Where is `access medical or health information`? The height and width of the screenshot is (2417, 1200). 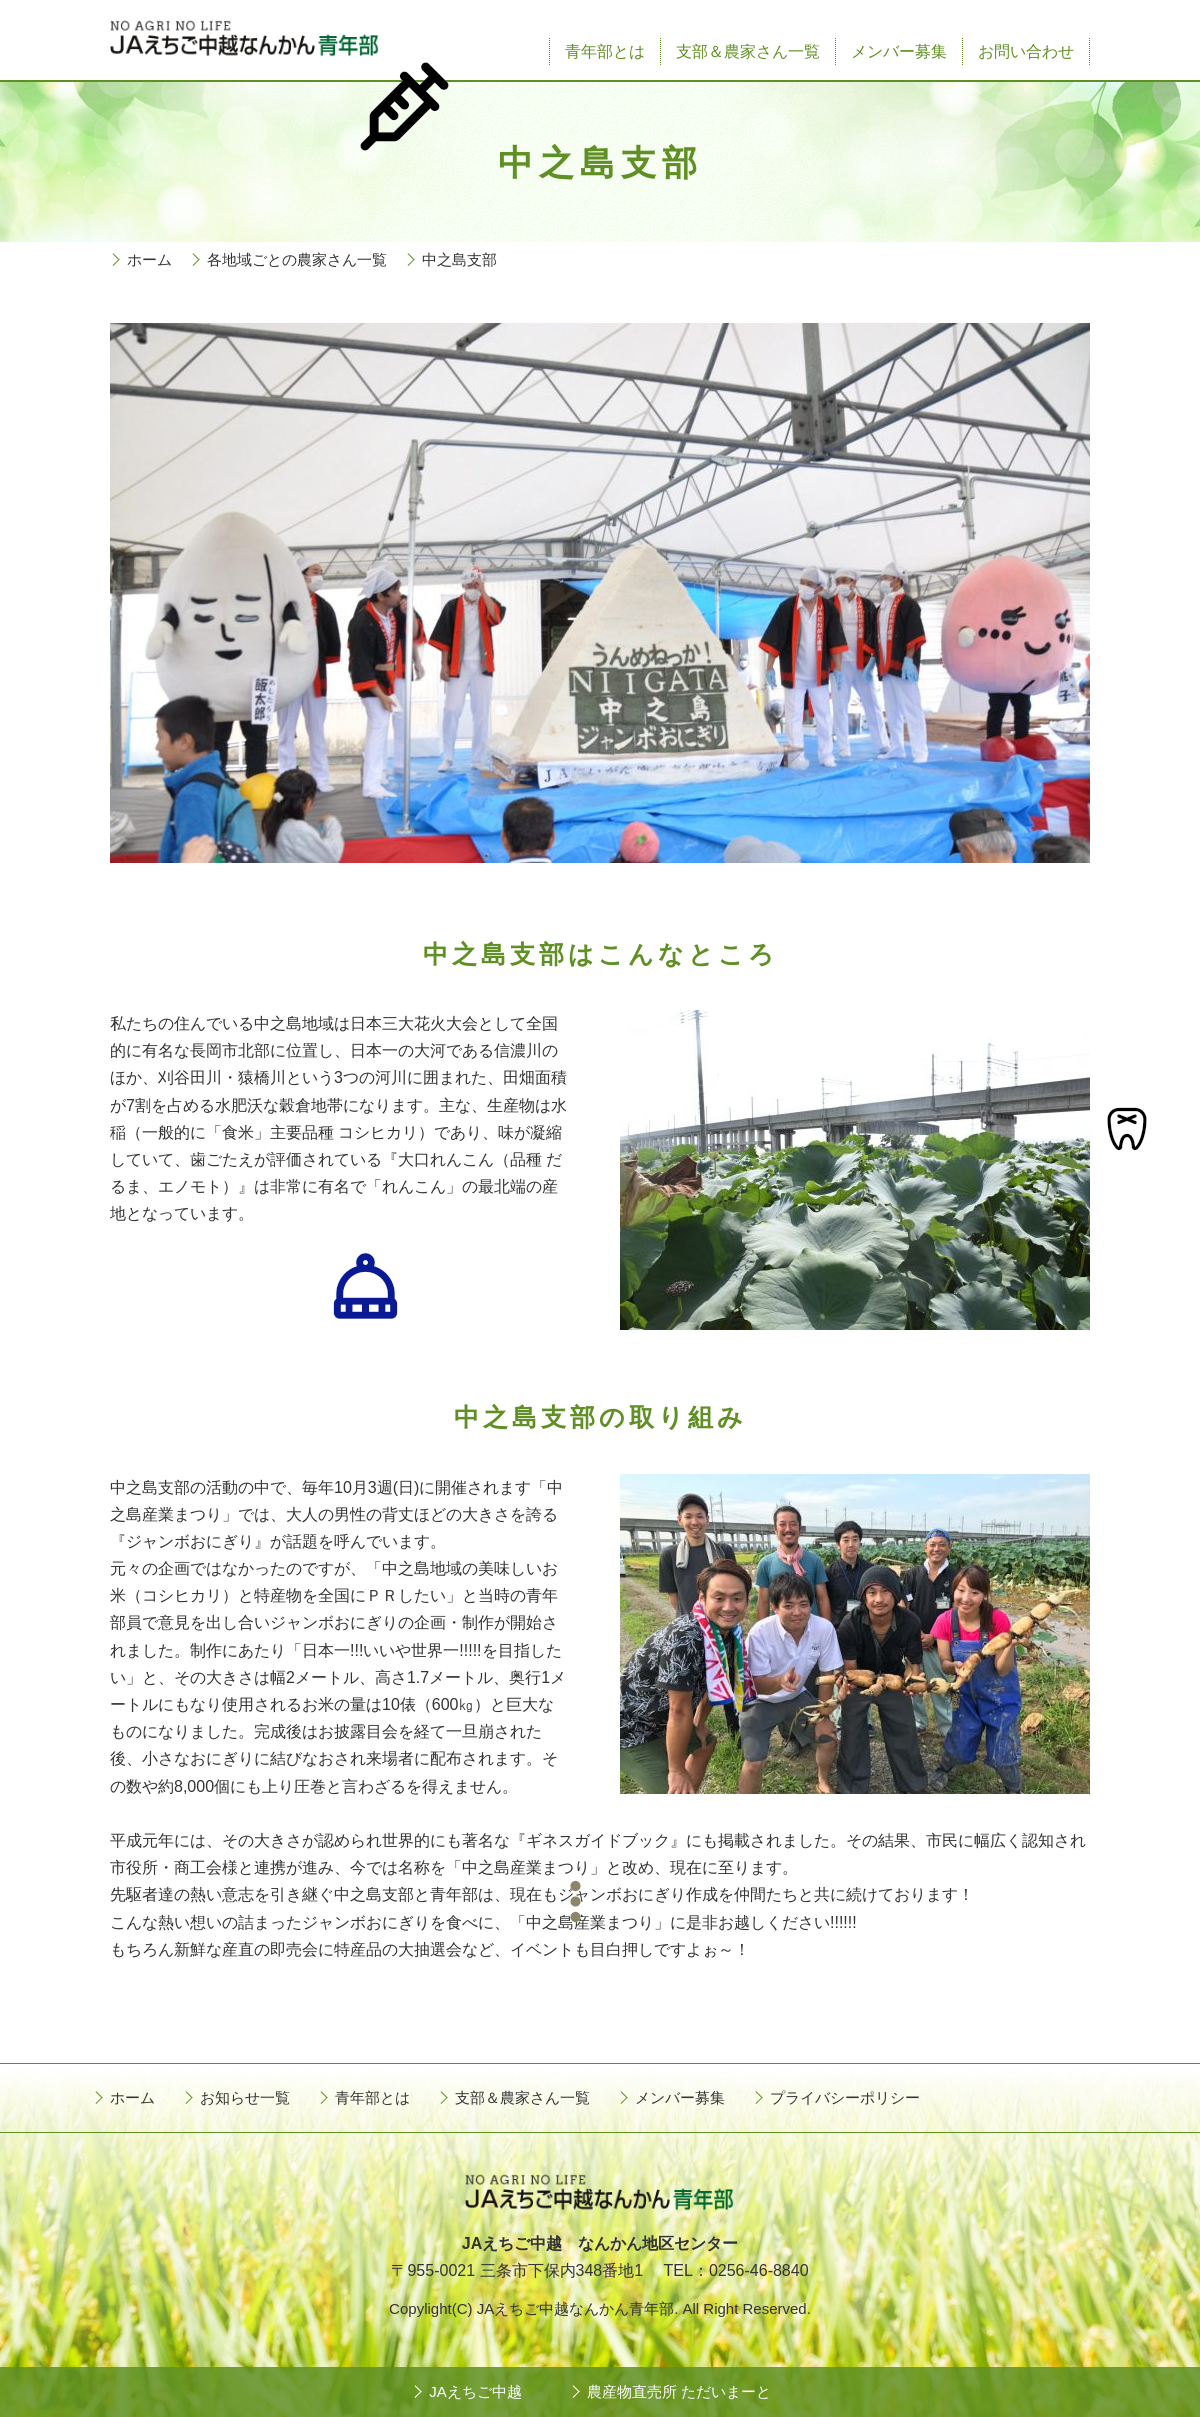
access medical or health information is located at coordinates (404, 106).